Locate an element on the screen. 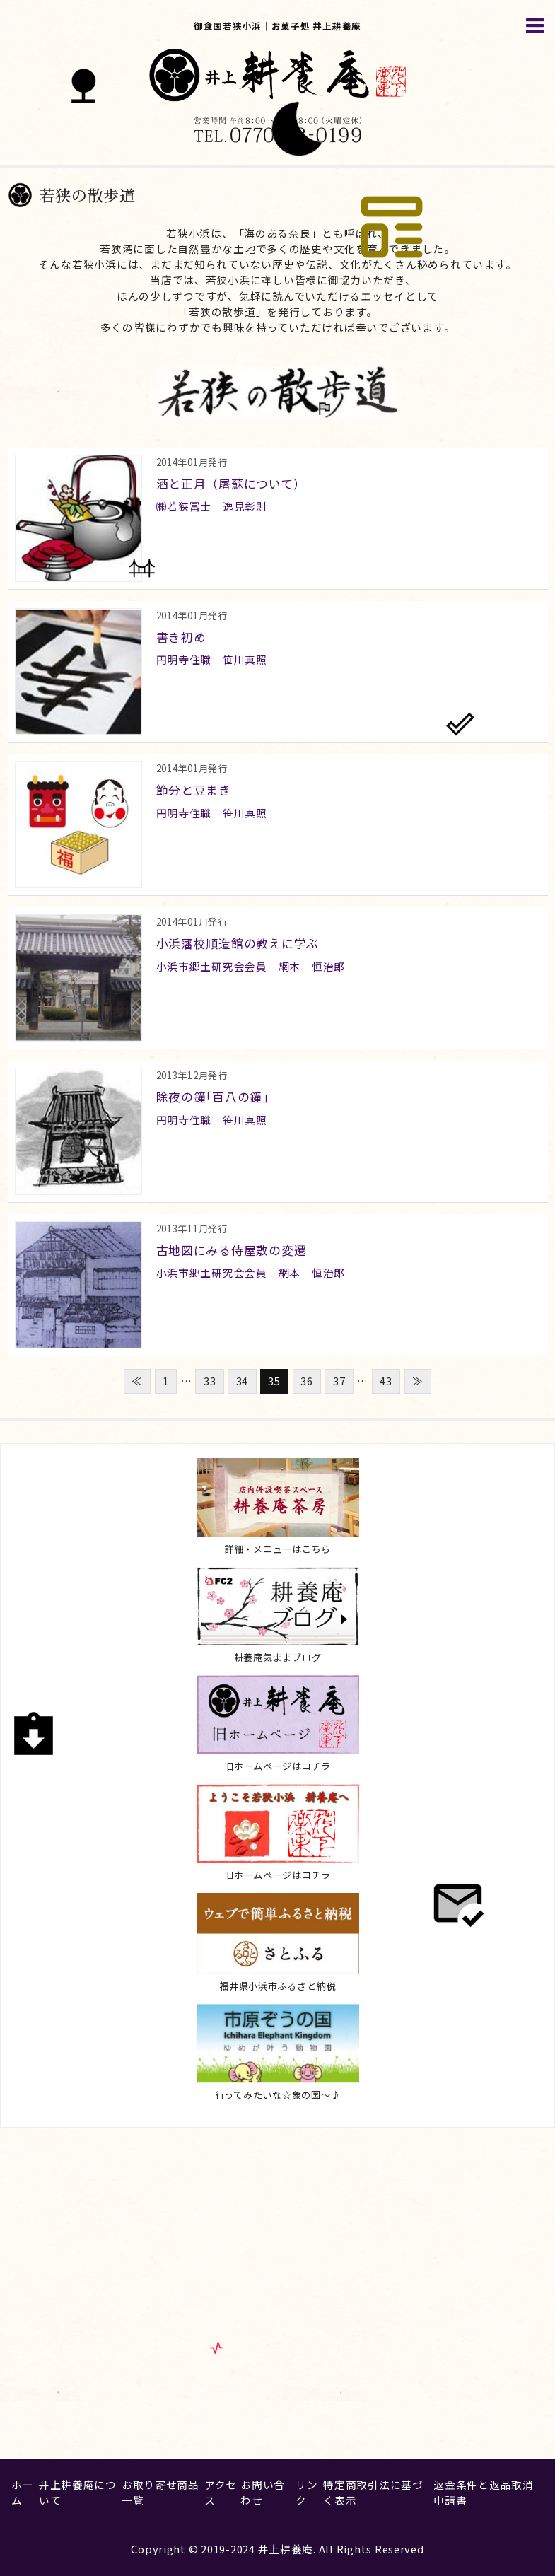  view bridge or crossing information is located at coordinates (141, 568).